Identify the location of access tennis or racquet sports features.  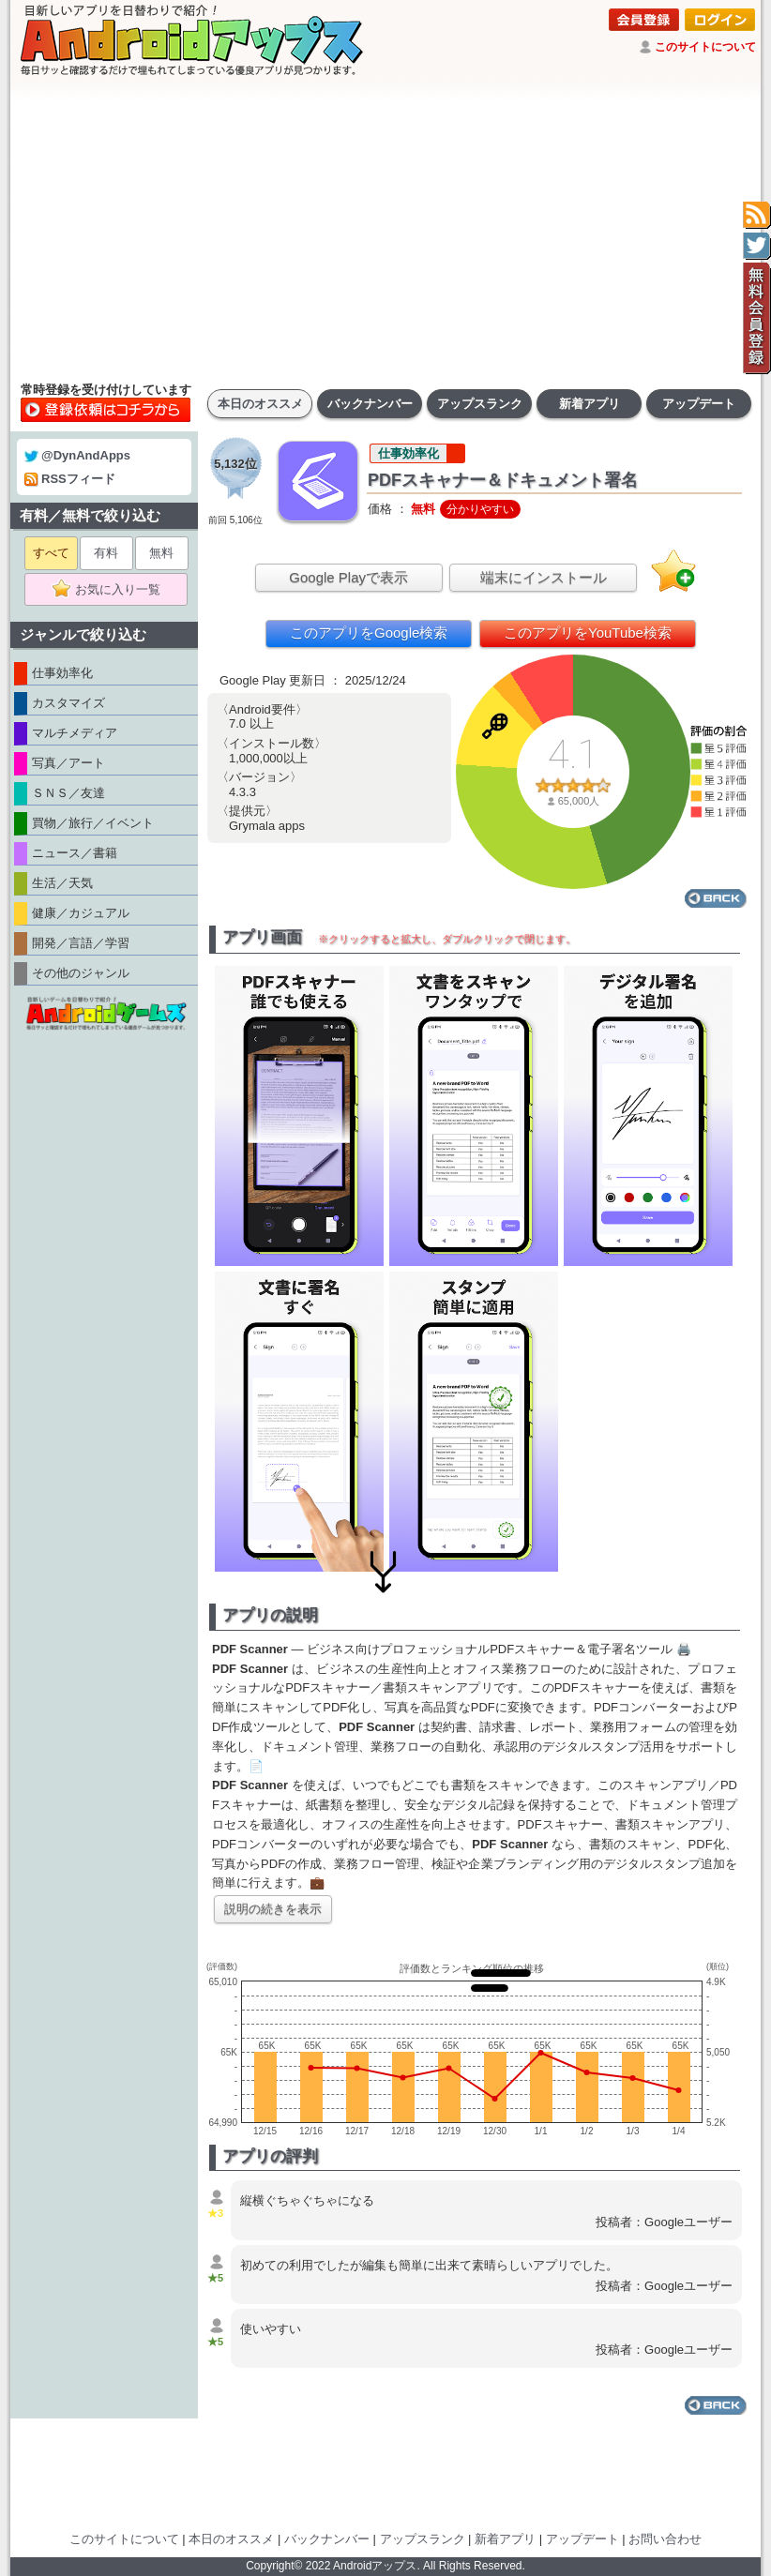
(494, 726).